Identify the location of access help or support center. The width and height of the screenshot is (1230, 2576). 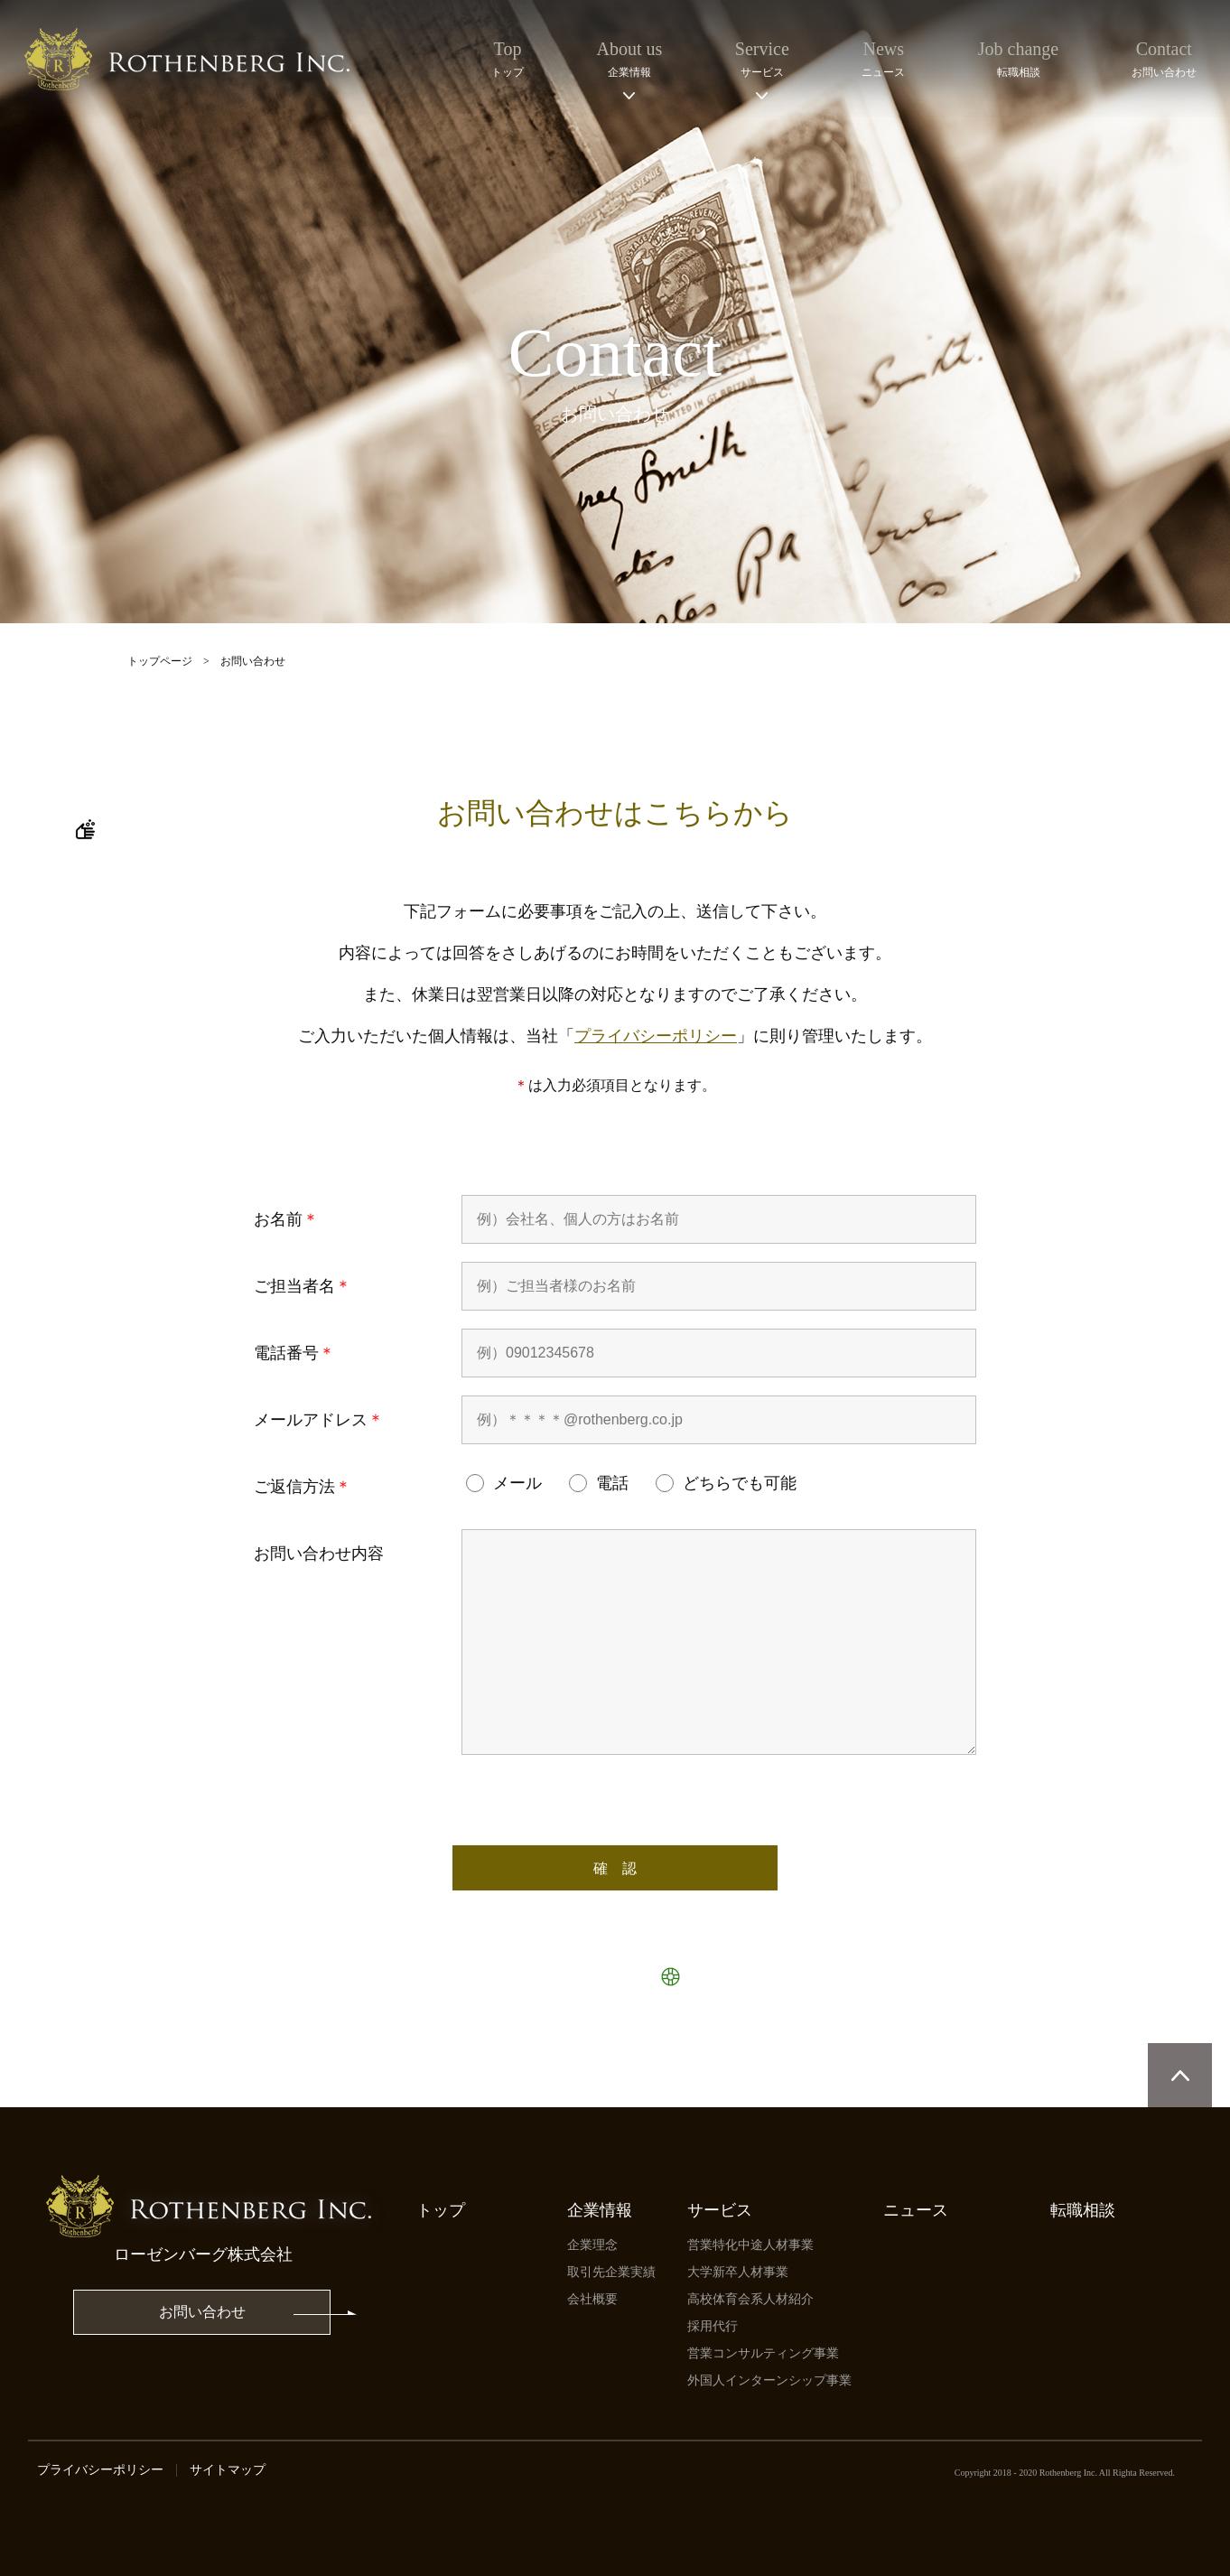
(670, 1976).